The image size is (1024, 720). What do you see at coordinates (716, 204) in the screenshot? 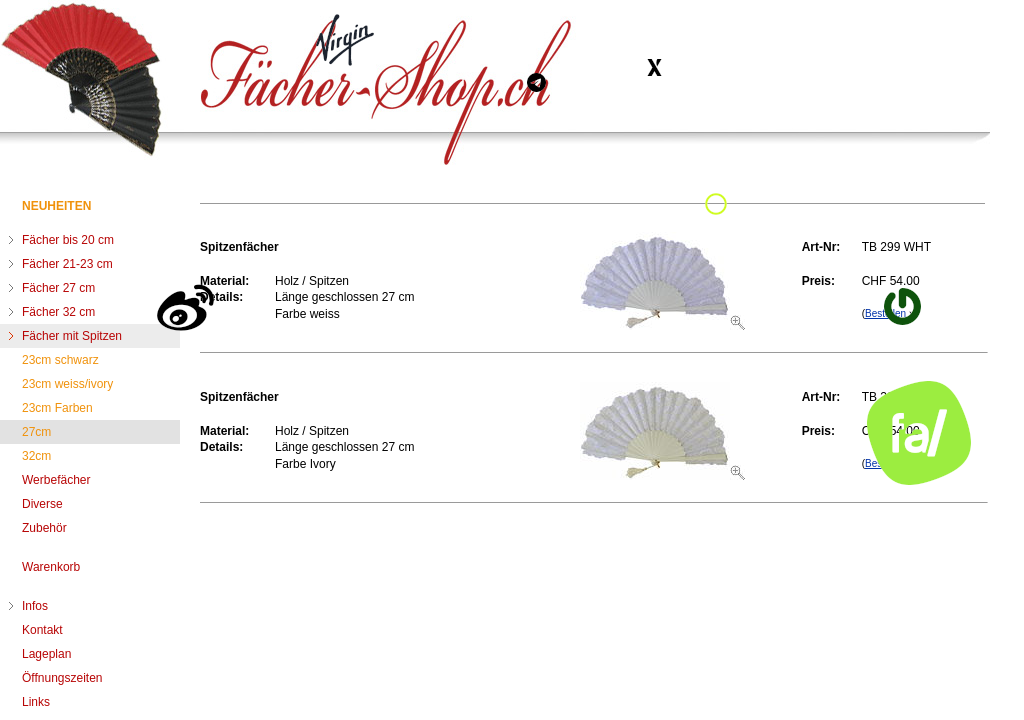
I see `unselected radio button or checkbox option` at bounding box center [716, 204].